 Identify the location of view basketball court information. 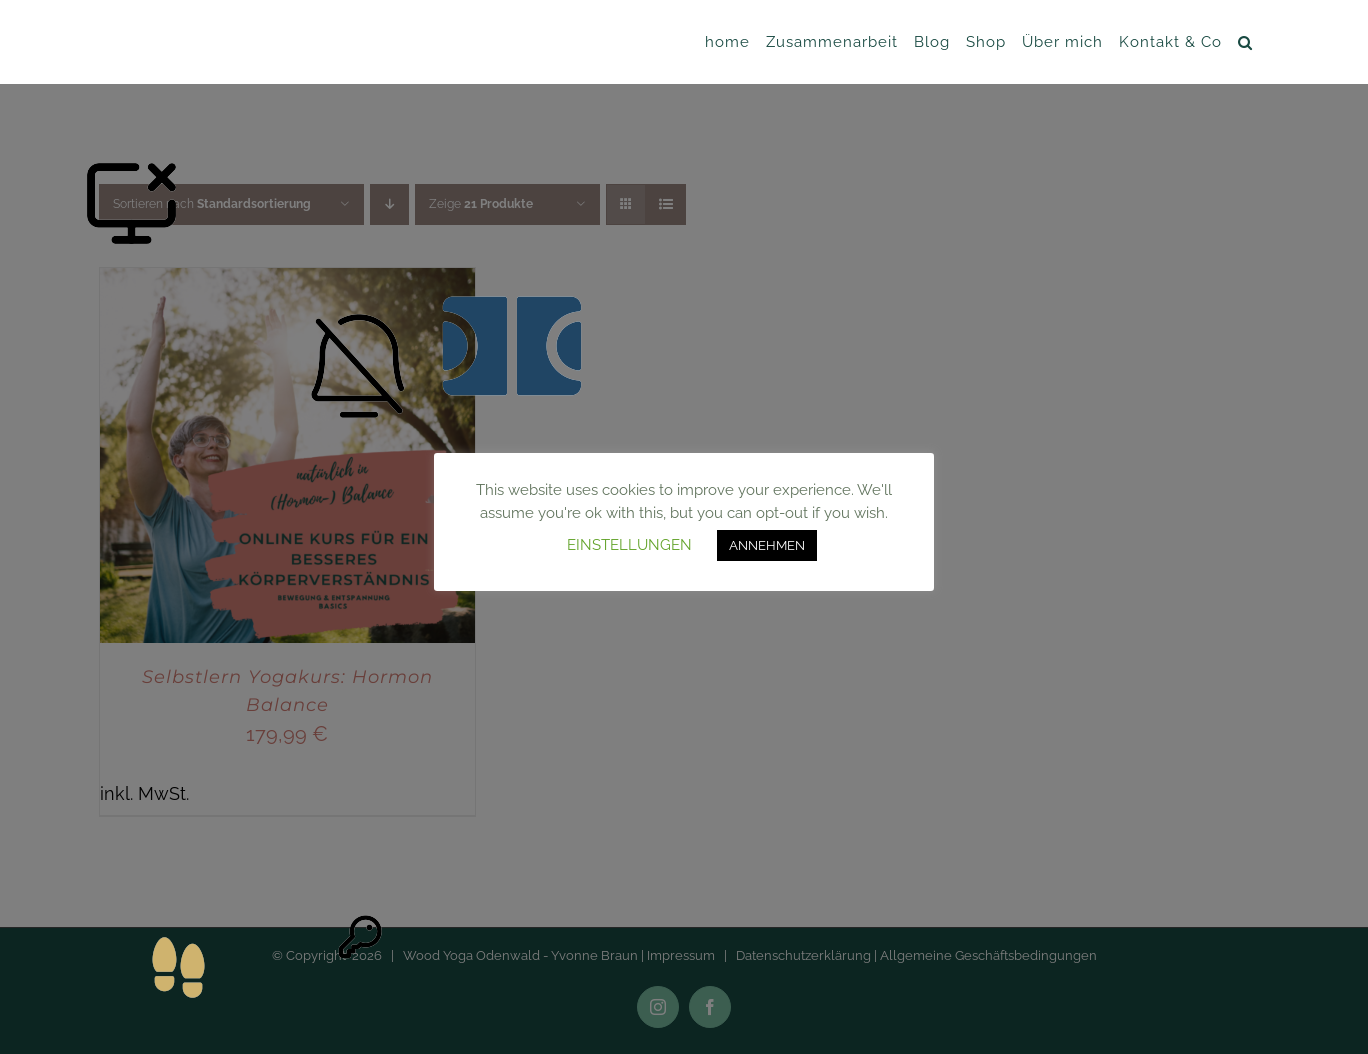
(512, 346).